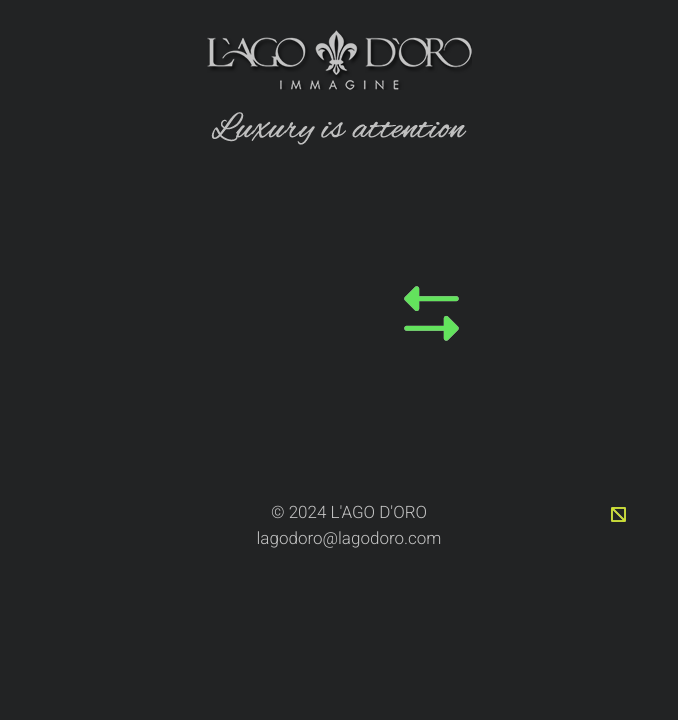 This screenshot has width=678, height=720. What do you see at coordinates (431, 313) in the screenshot?
I see `swap or exchange items` at bounding box center [431, 313].